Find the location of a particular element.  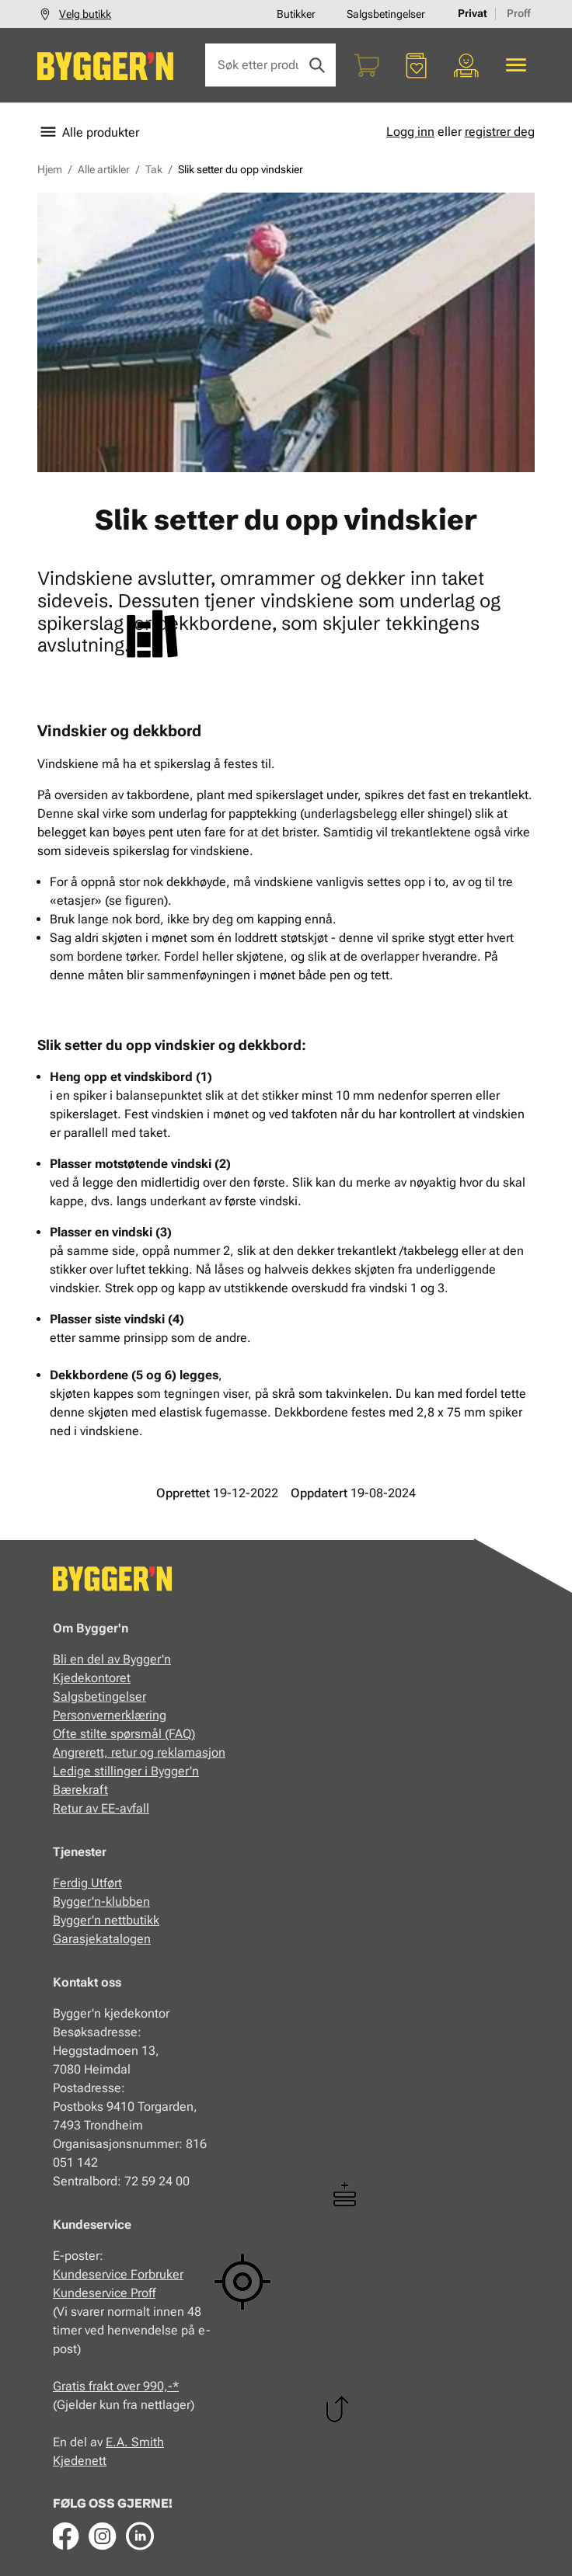

get current location is located at coordinates (242, 2282).